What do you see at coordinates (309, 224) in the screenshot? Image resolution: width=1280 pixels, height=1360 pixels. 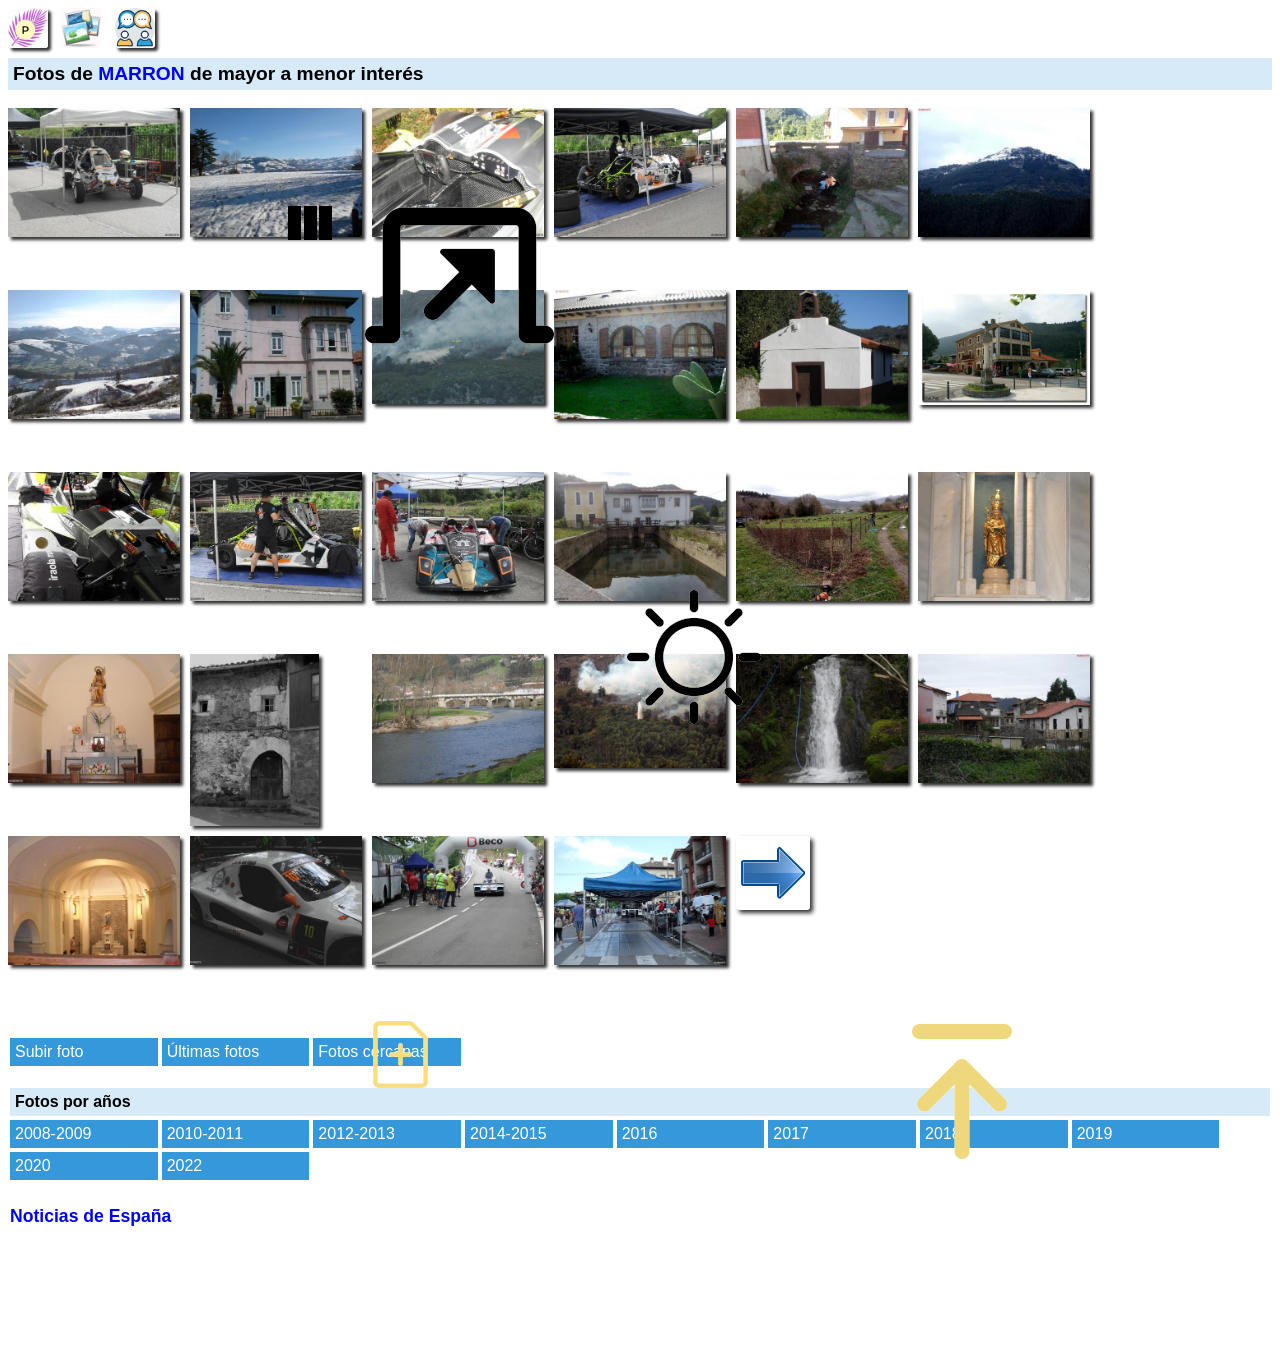 I see `switch to column view layout` at bounding box center [309, 224].